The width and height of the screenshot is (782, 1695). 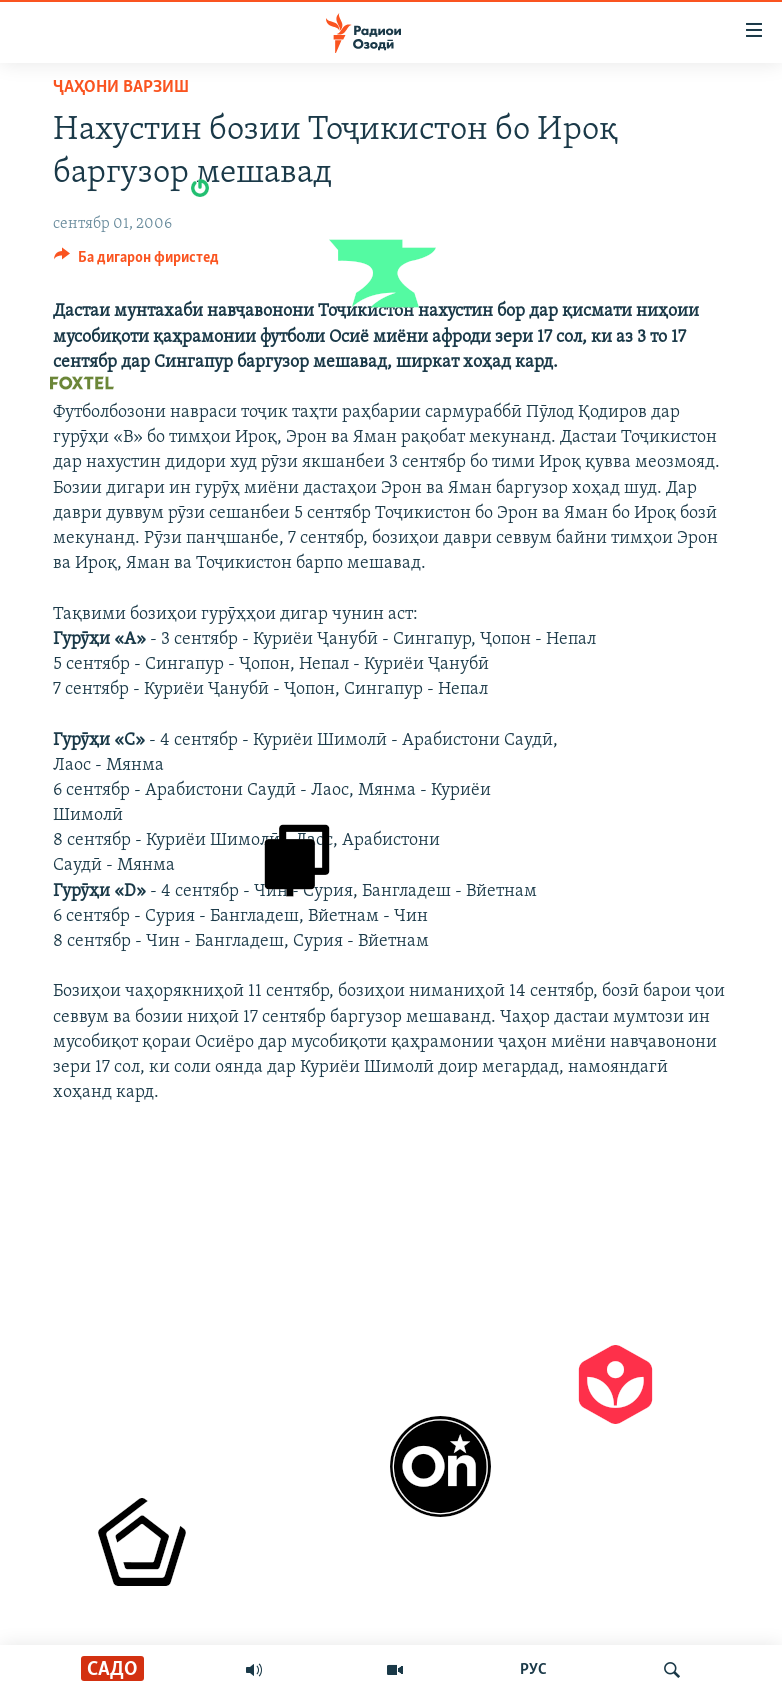 I want to click on geode geometry dash mod loader logo, so click(x=142, y=1542).